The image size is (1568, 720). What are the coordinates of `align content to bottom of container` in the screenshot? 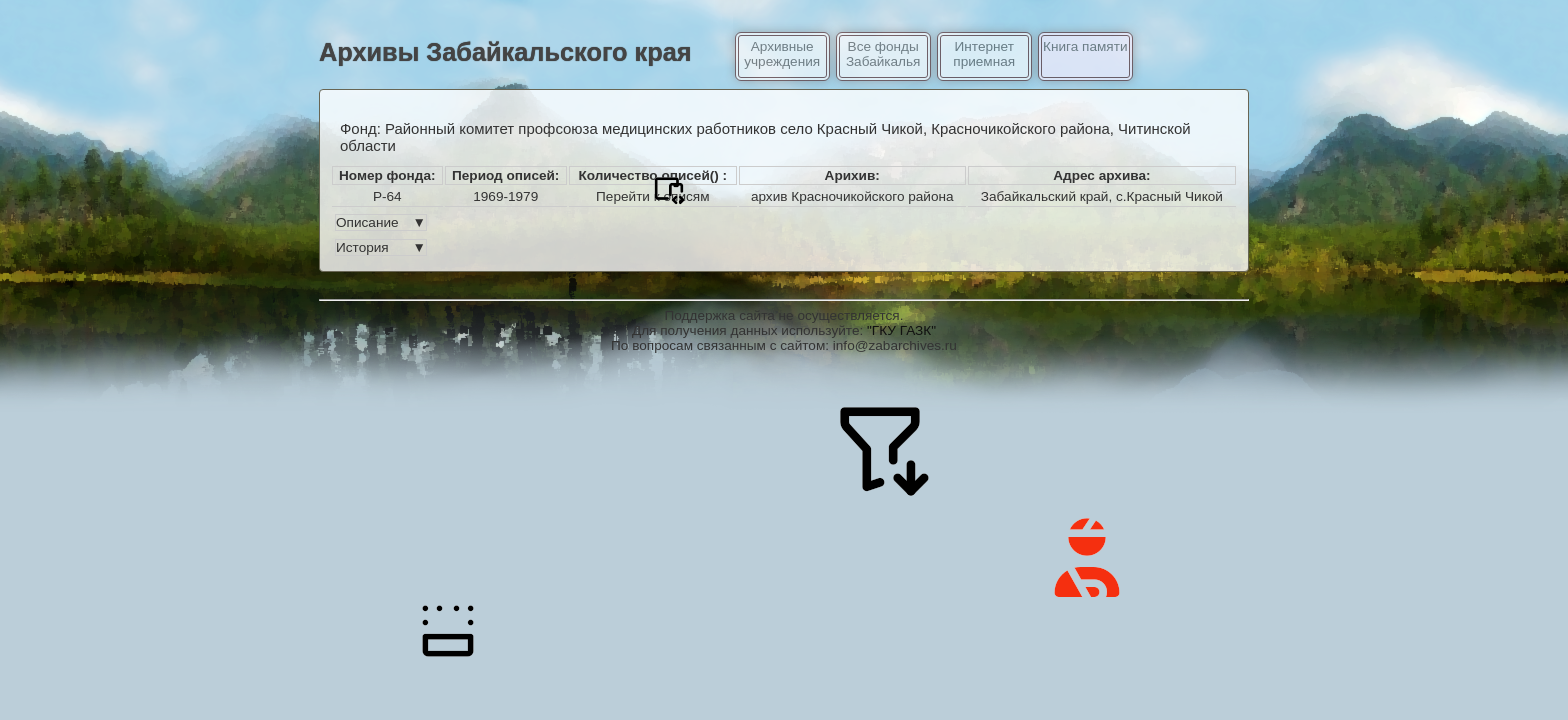 It's located at (448, 631).